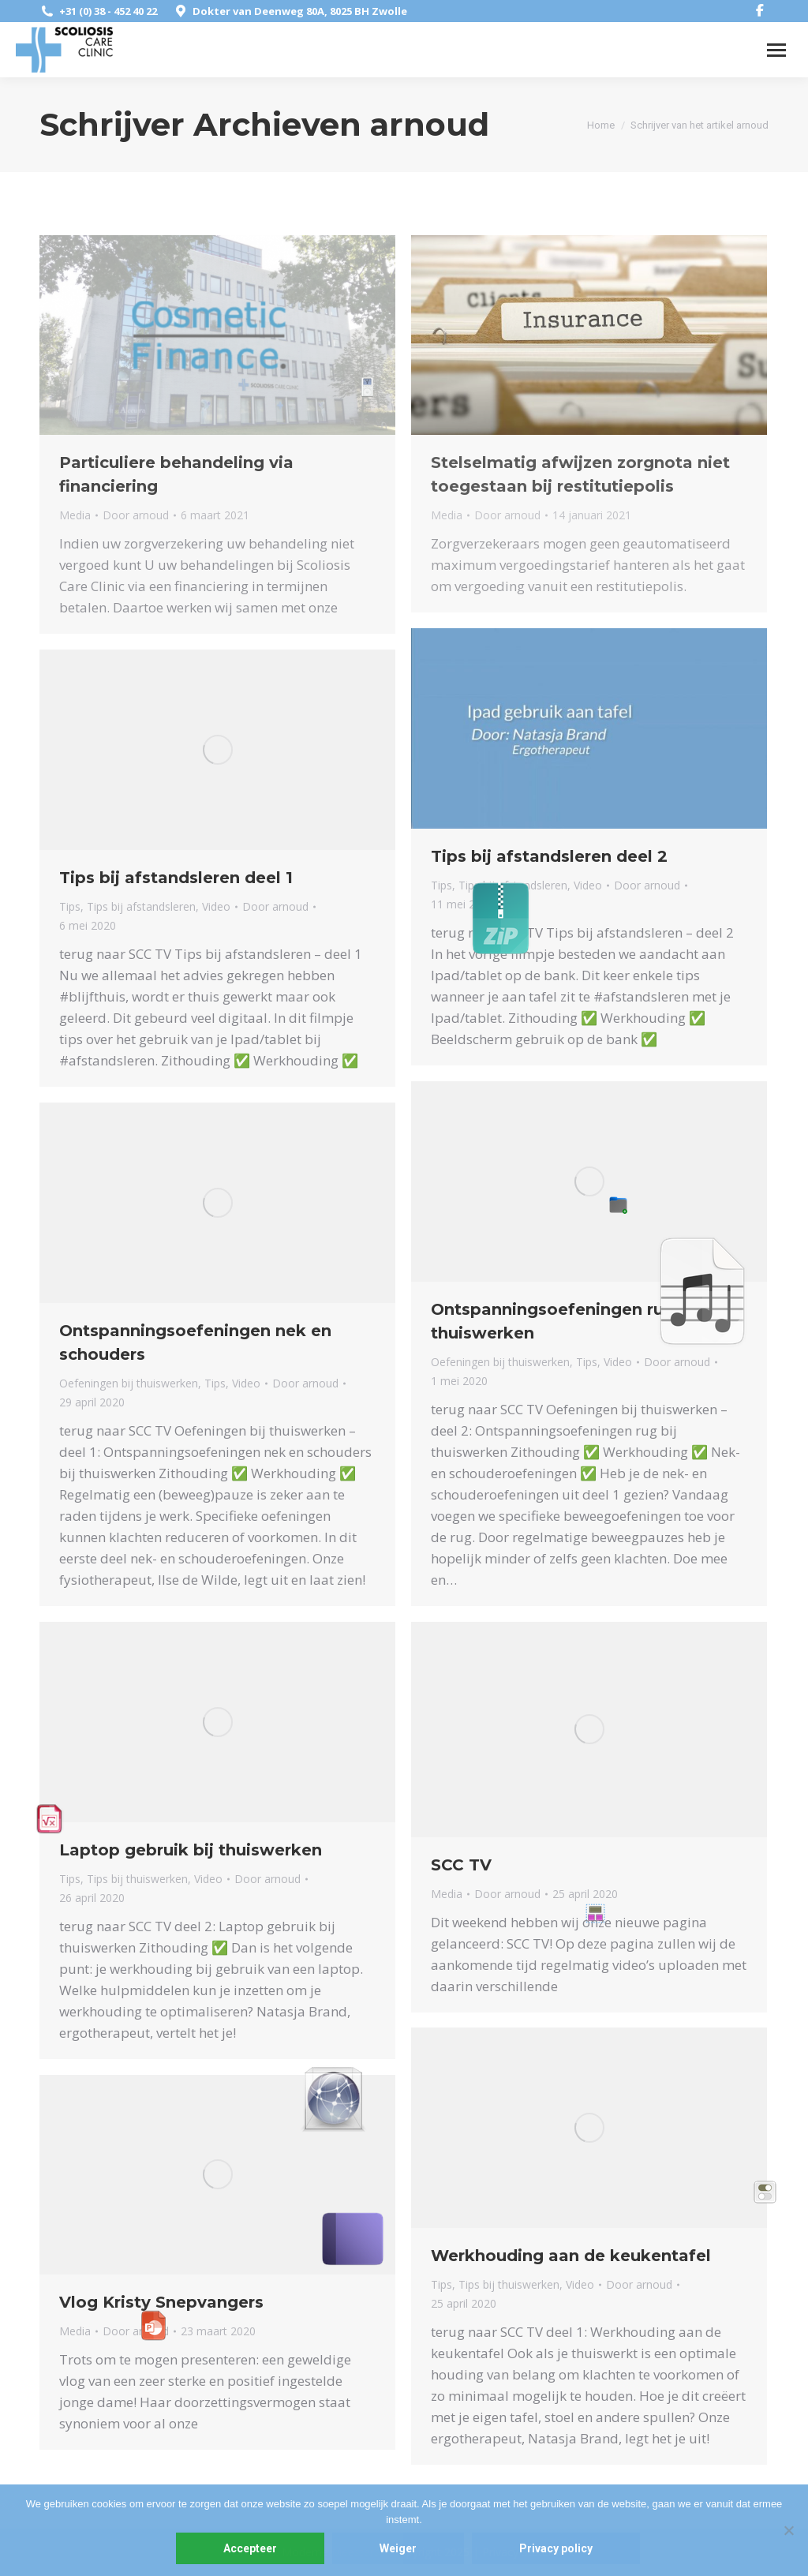 Image resolution: width=808 pixels, height=2576 pixels. Describe the element at coordinates (618, 1204) in the screenshot. I see `create a new folder` at that location.